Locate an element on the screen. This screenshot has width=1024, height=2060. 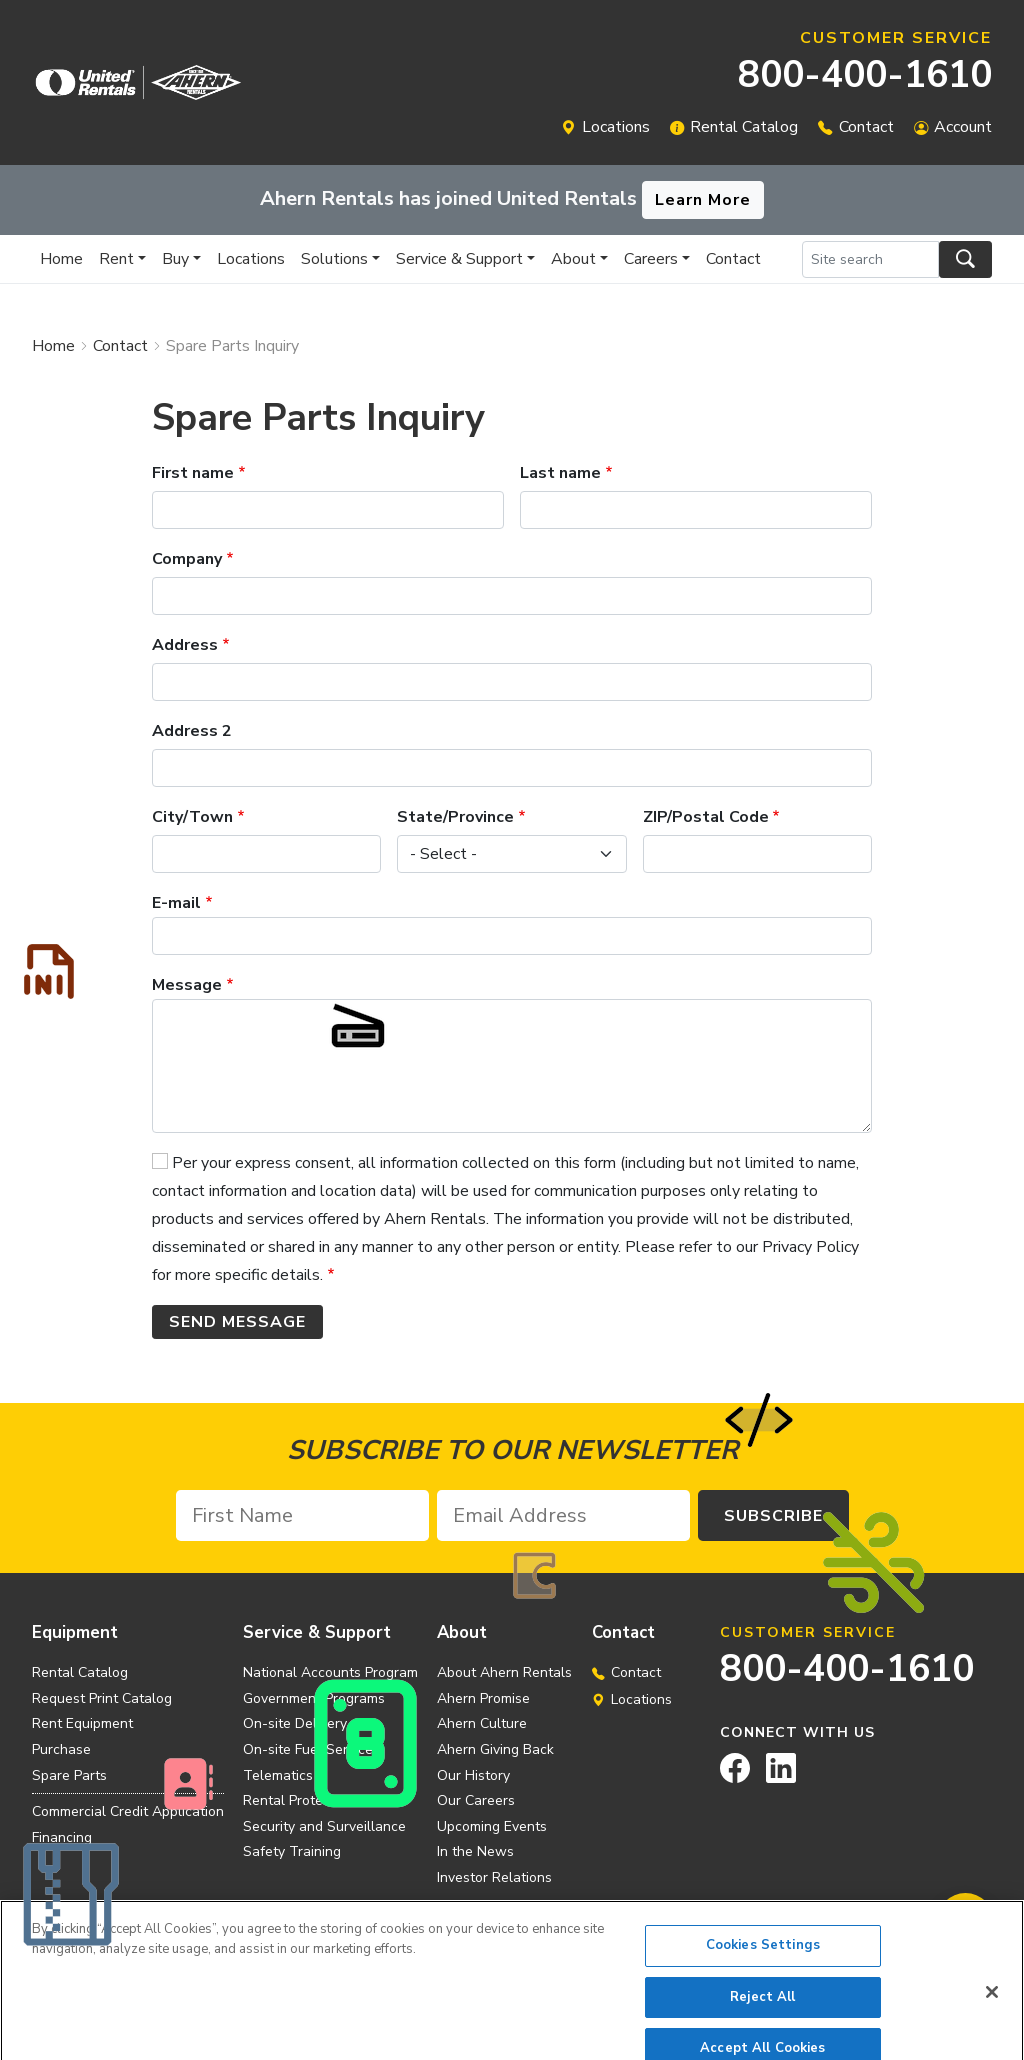
view or edit source code is located at coordinates (759, 1420).